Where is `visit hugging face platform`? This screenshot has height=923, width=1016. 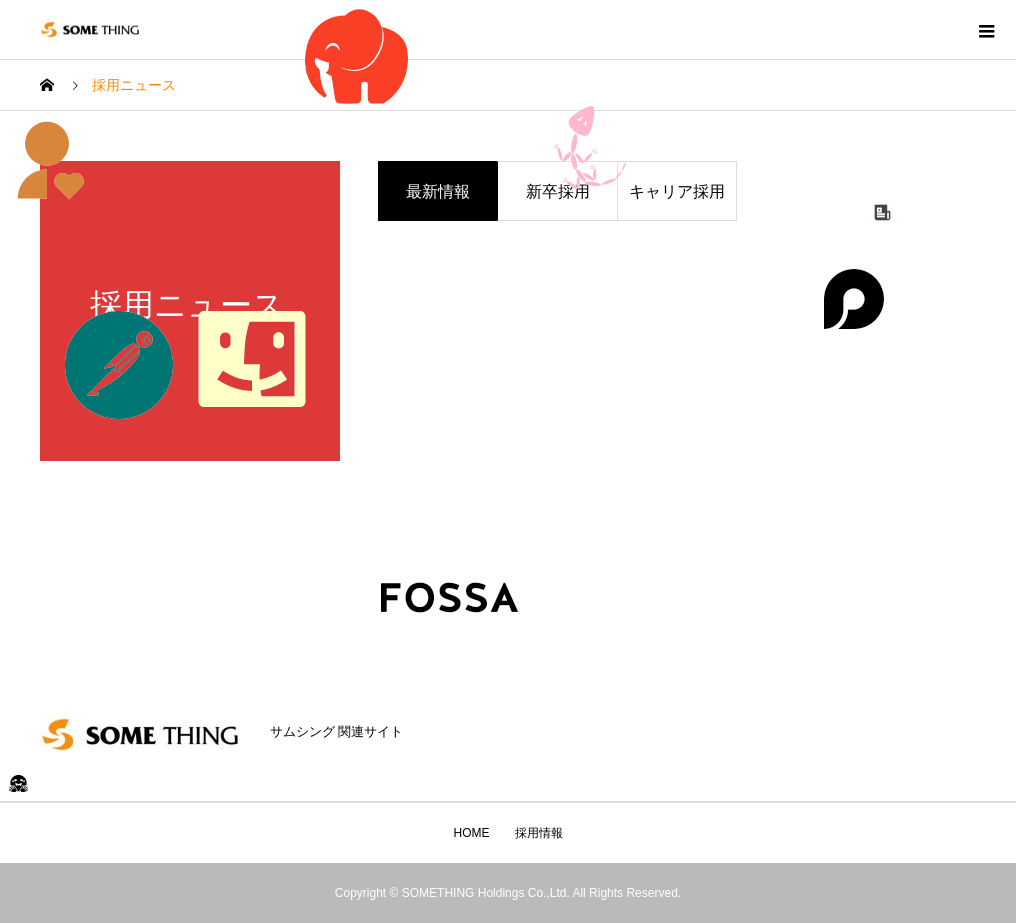
visit hugging face platform is located at coordinates (18, 783).